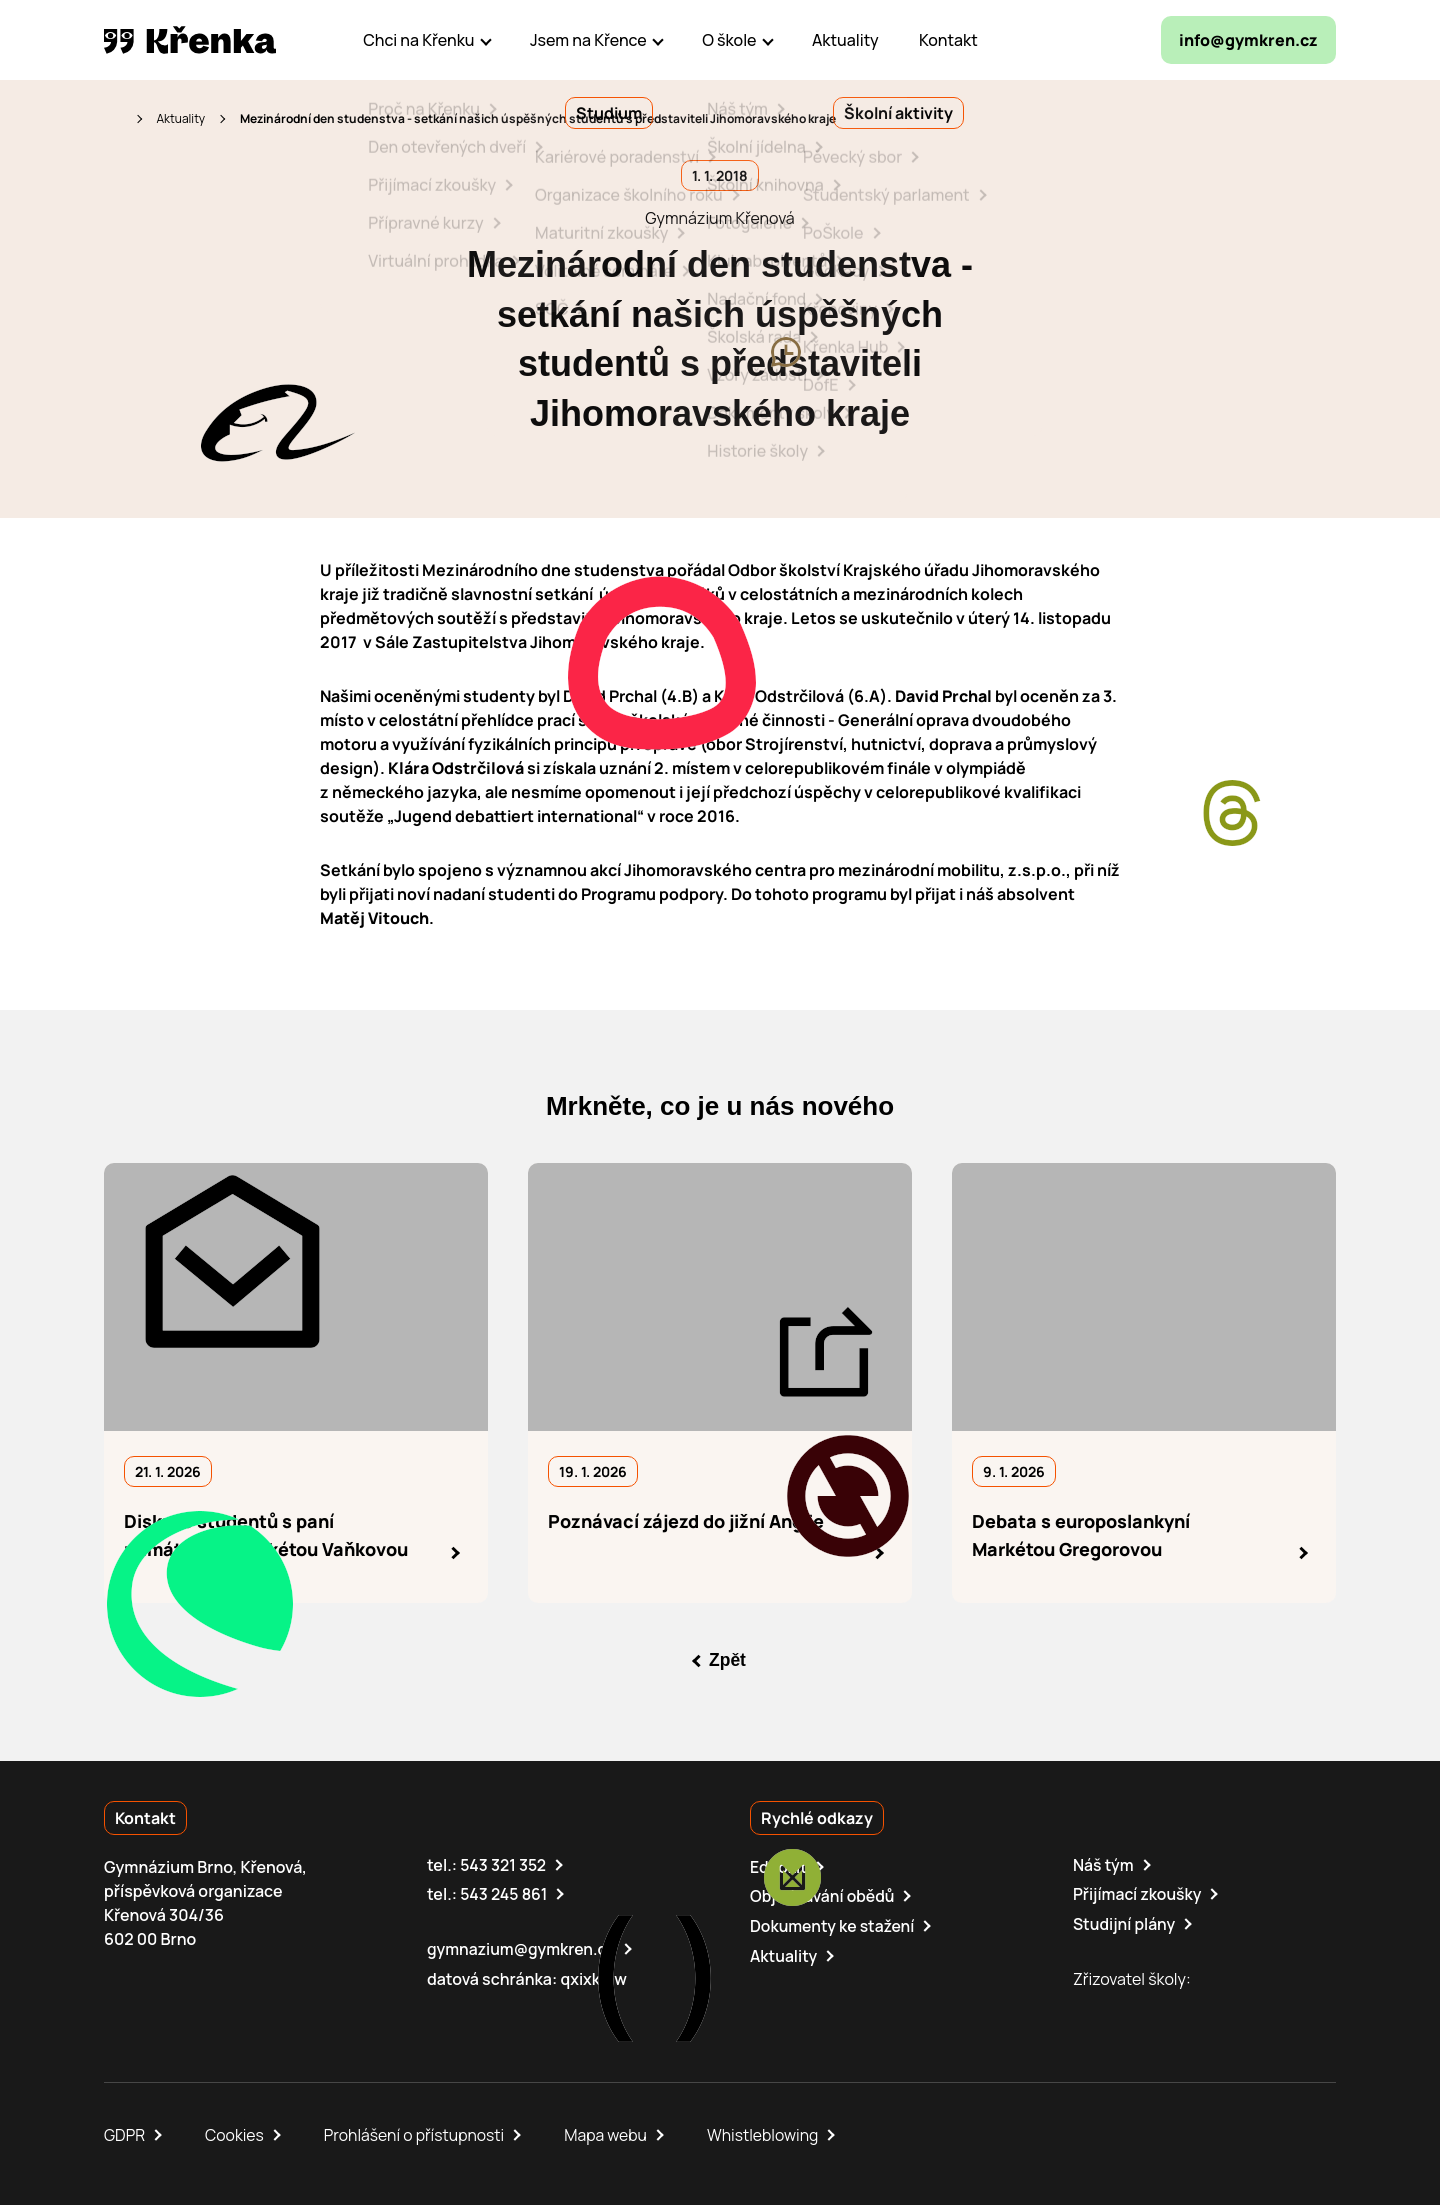 Image resolution: width=1440 pixels, height=2205 pixels. What do you see at coordinates (824, 1357) in the screenshot?
I see `share content to another app or platform` at bounding box center [824, 1357].